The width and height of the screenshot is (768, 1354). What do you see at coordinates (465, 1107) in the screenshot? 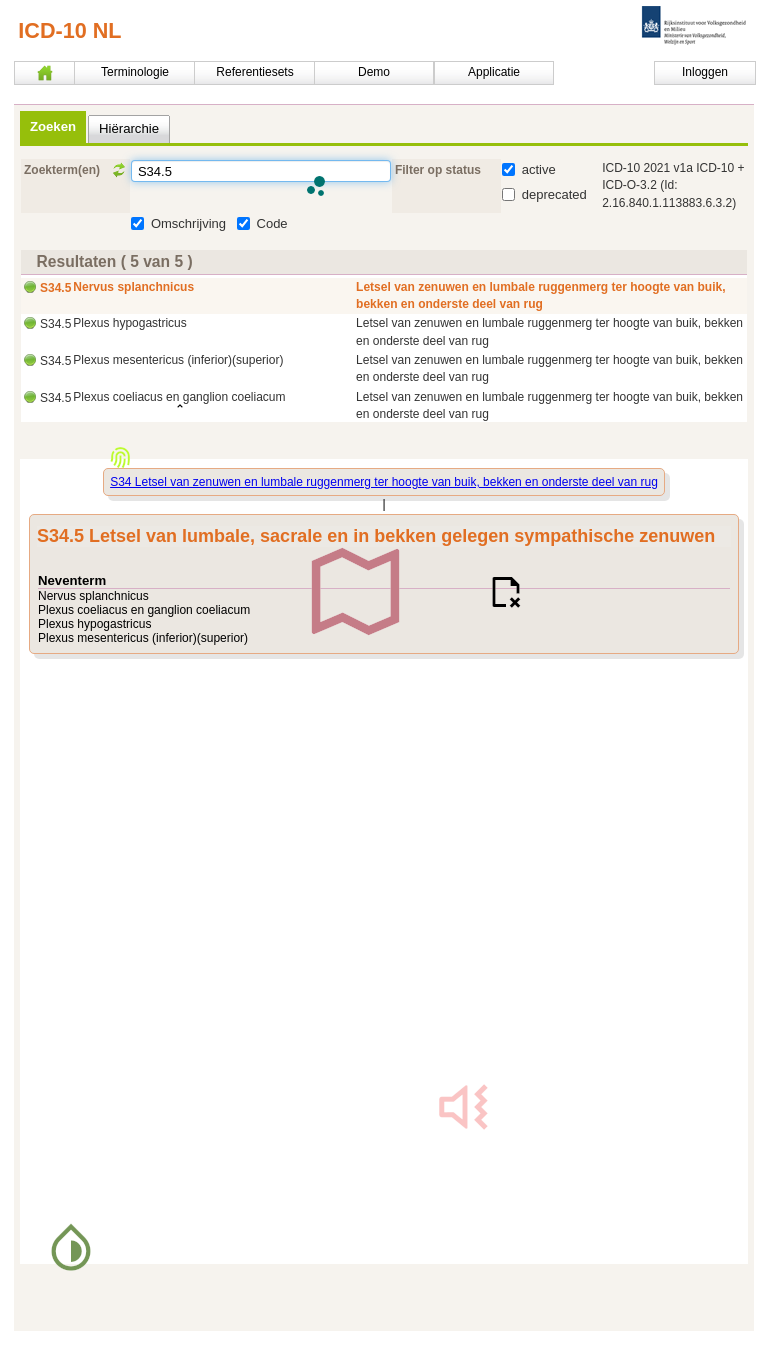
I see `set device to vibrate mode` at bounding box center [465, 1107].